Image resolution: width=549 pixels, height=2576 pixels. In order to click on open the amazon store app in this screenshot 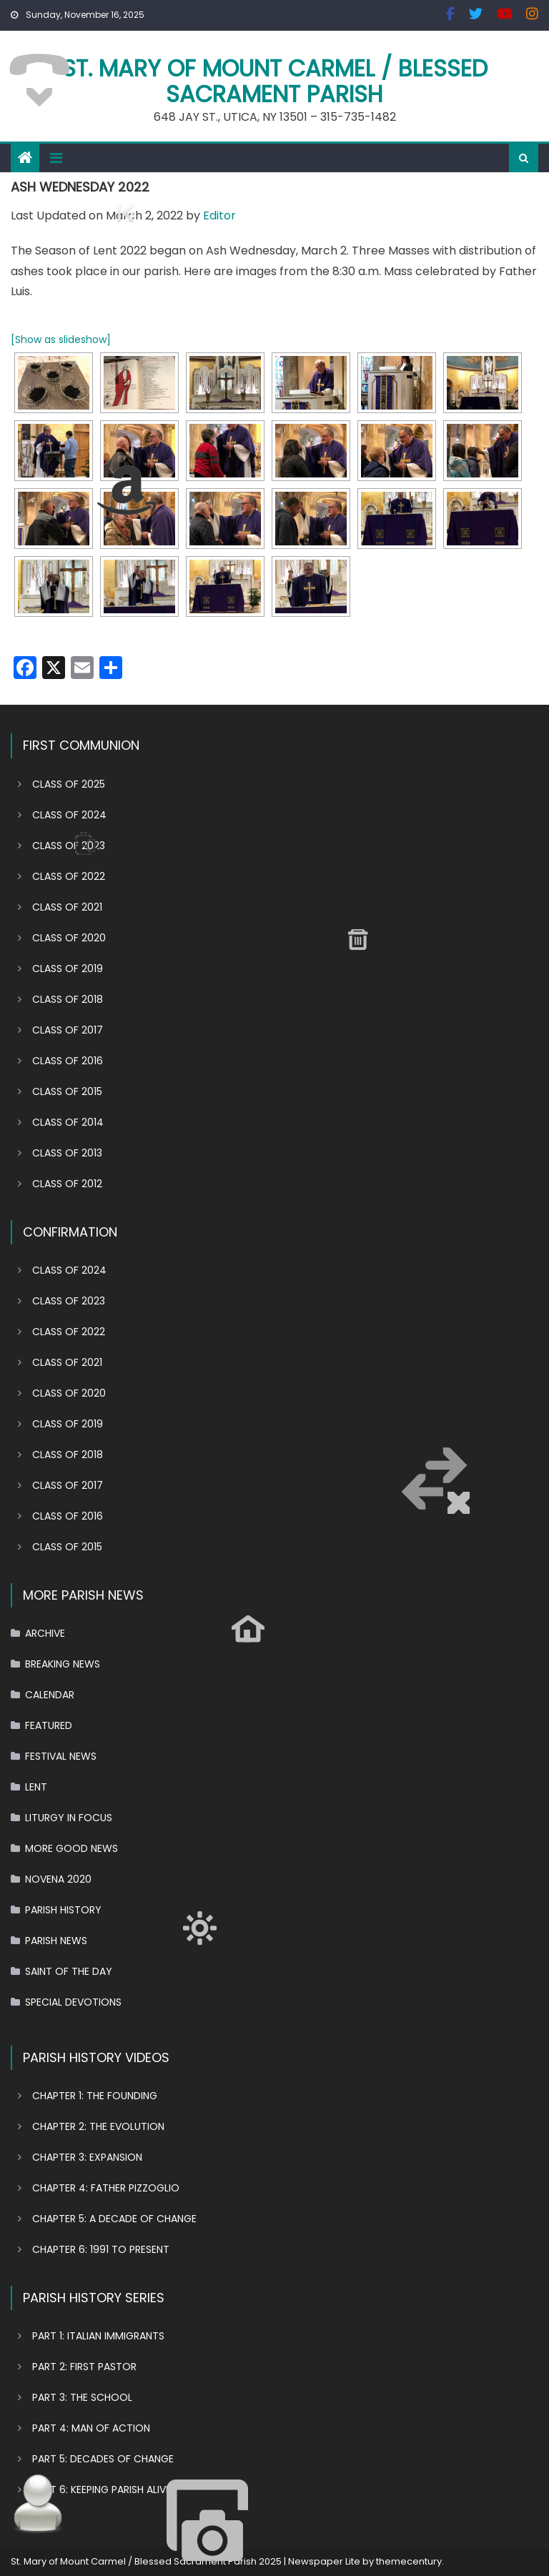, I will do `click(127, 491)`.